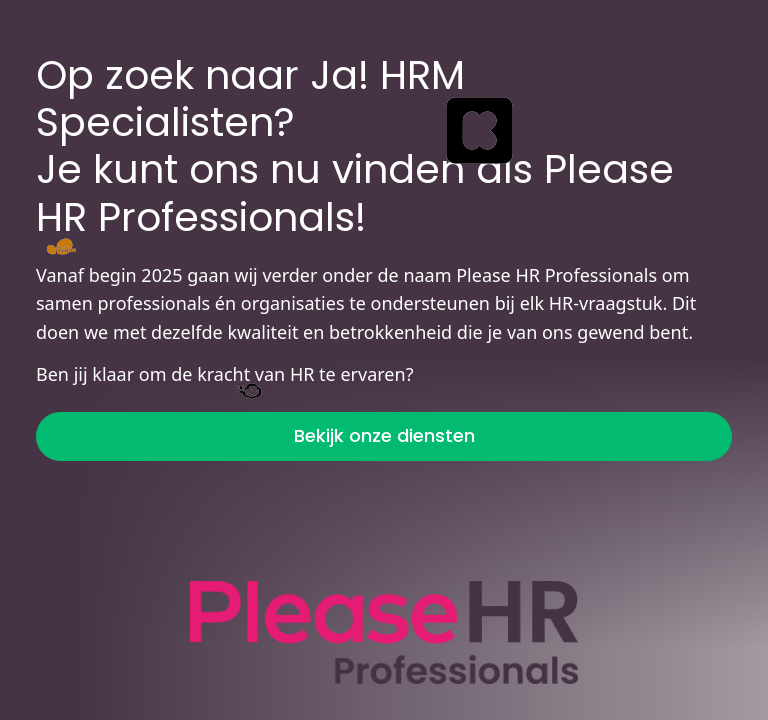 Image resolution: width=768 pixels, height=720 pixels. Describe the element at coordinates (61, 246) in the screenshot. I see `scikit-learn machine learning library logo` at that location.